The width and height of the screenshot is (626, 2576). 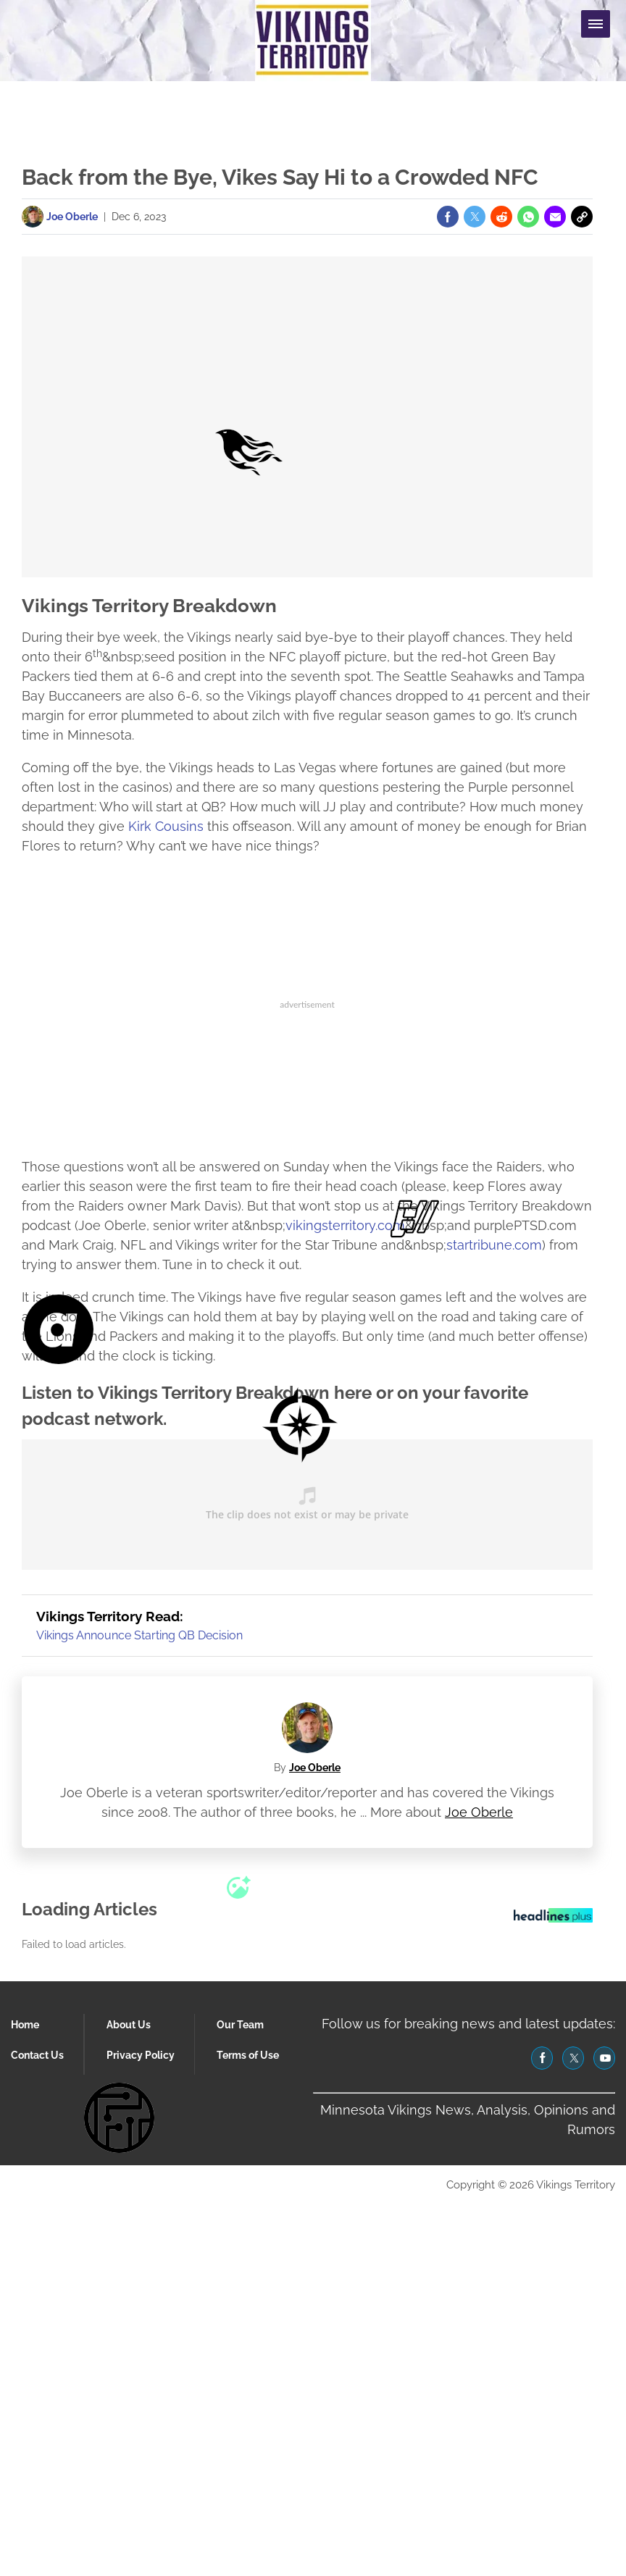 I want to click on generate ai-enhanced image, so click(x=238, y=1888).